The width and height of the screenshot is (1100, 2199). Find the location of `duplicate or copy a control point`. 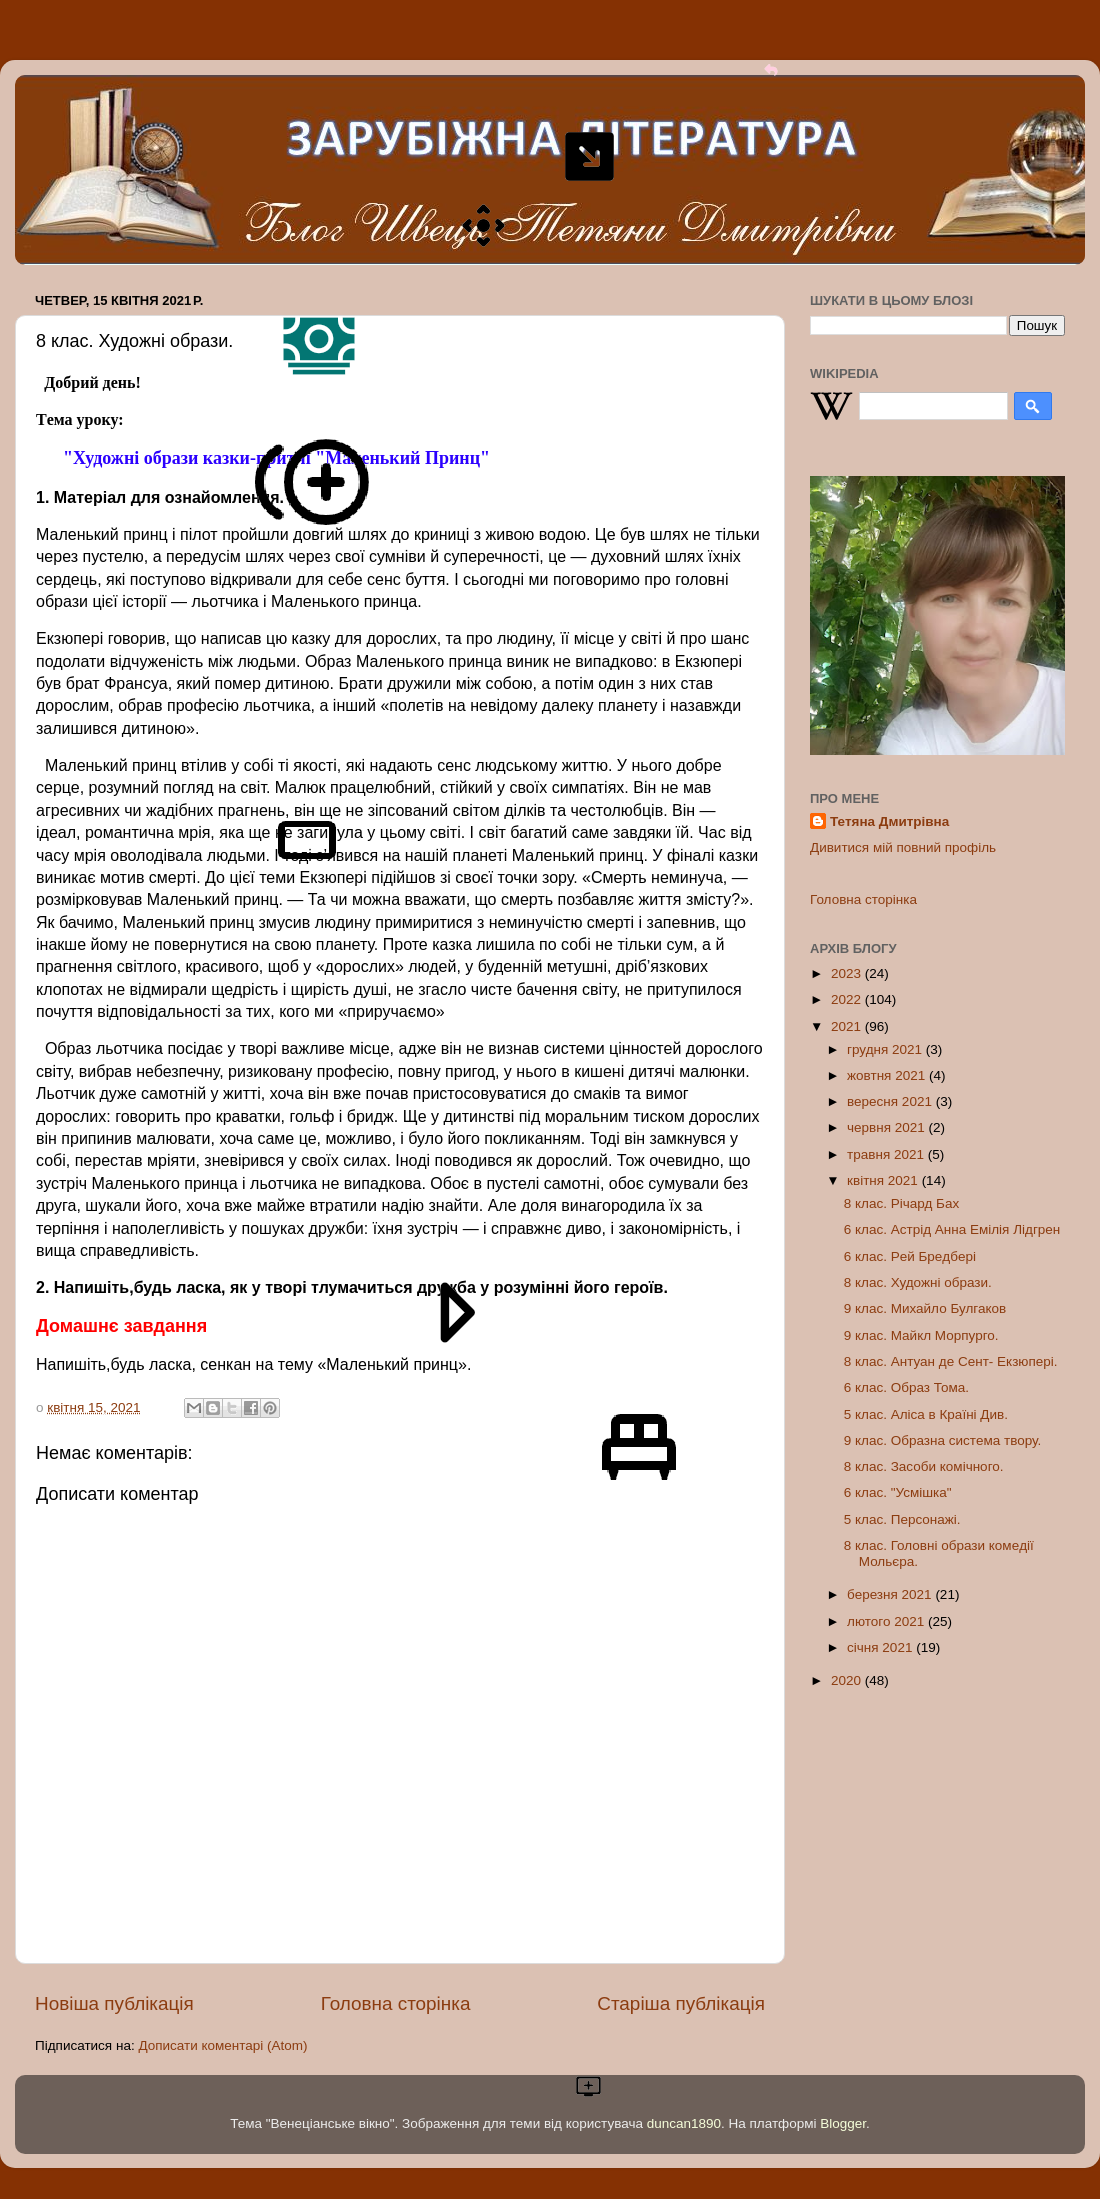

duplicate or copy a control point is located at coordinates (312, 482).